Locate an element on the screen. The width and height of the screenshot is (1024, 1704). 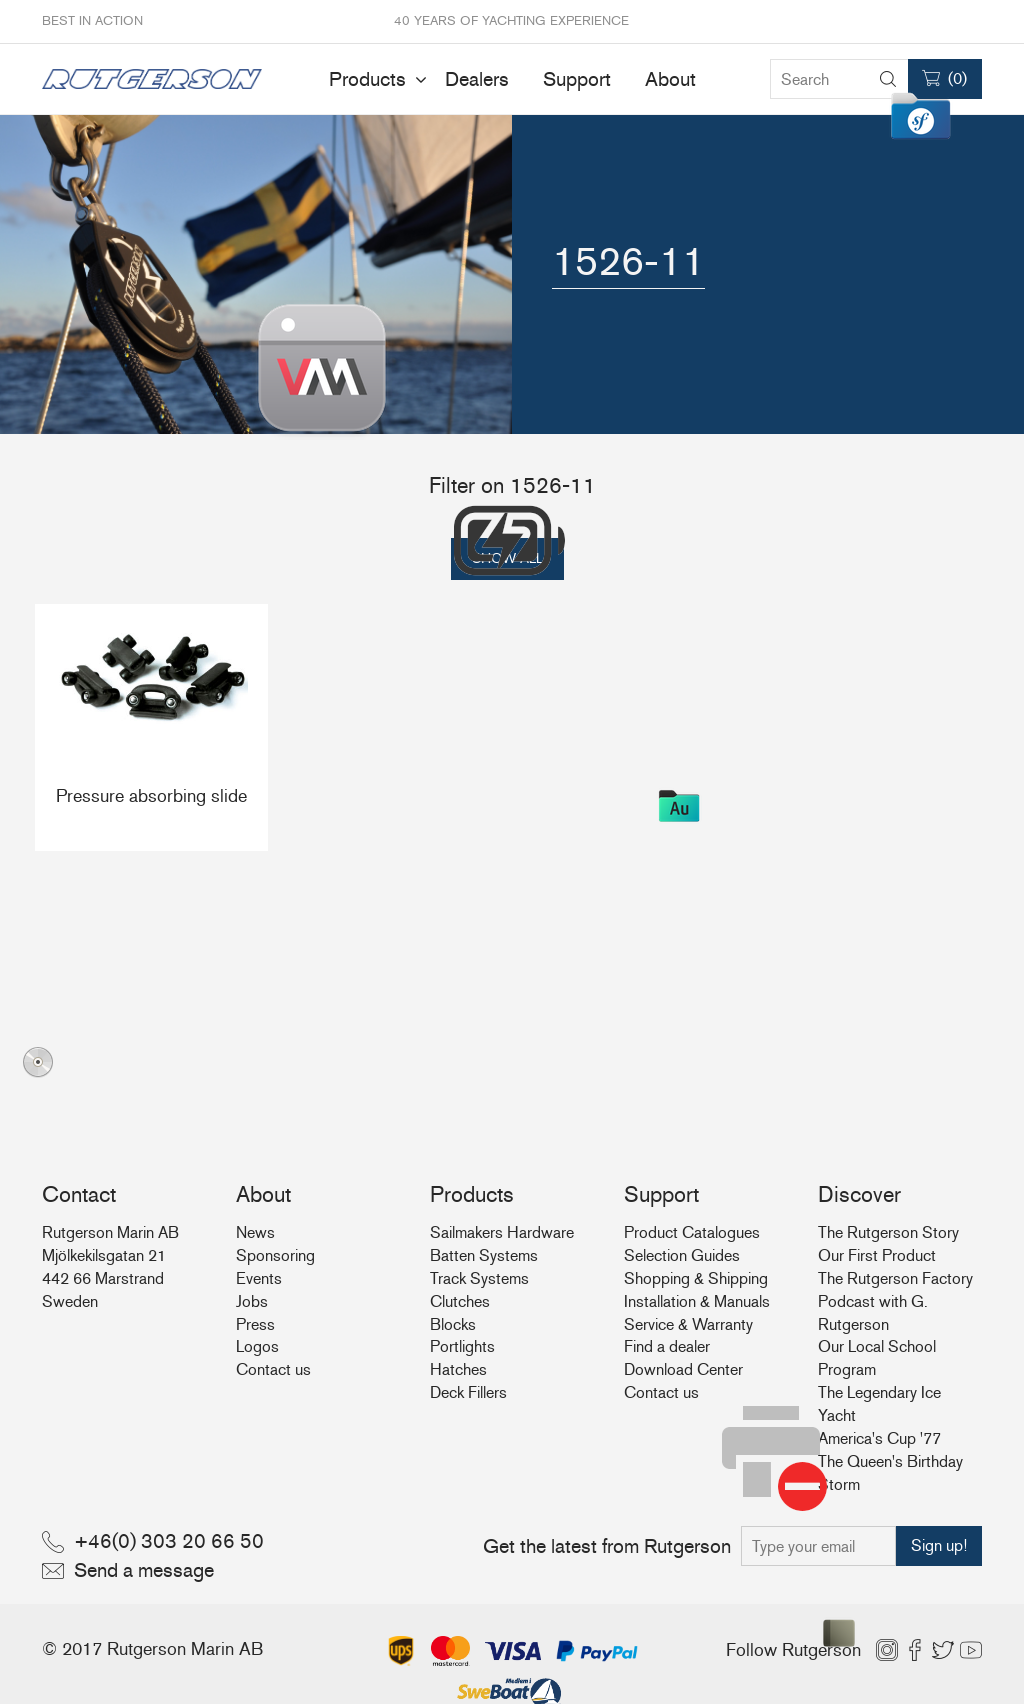
indicates a printer error or malfunction is located at coordinates (771, 1455).